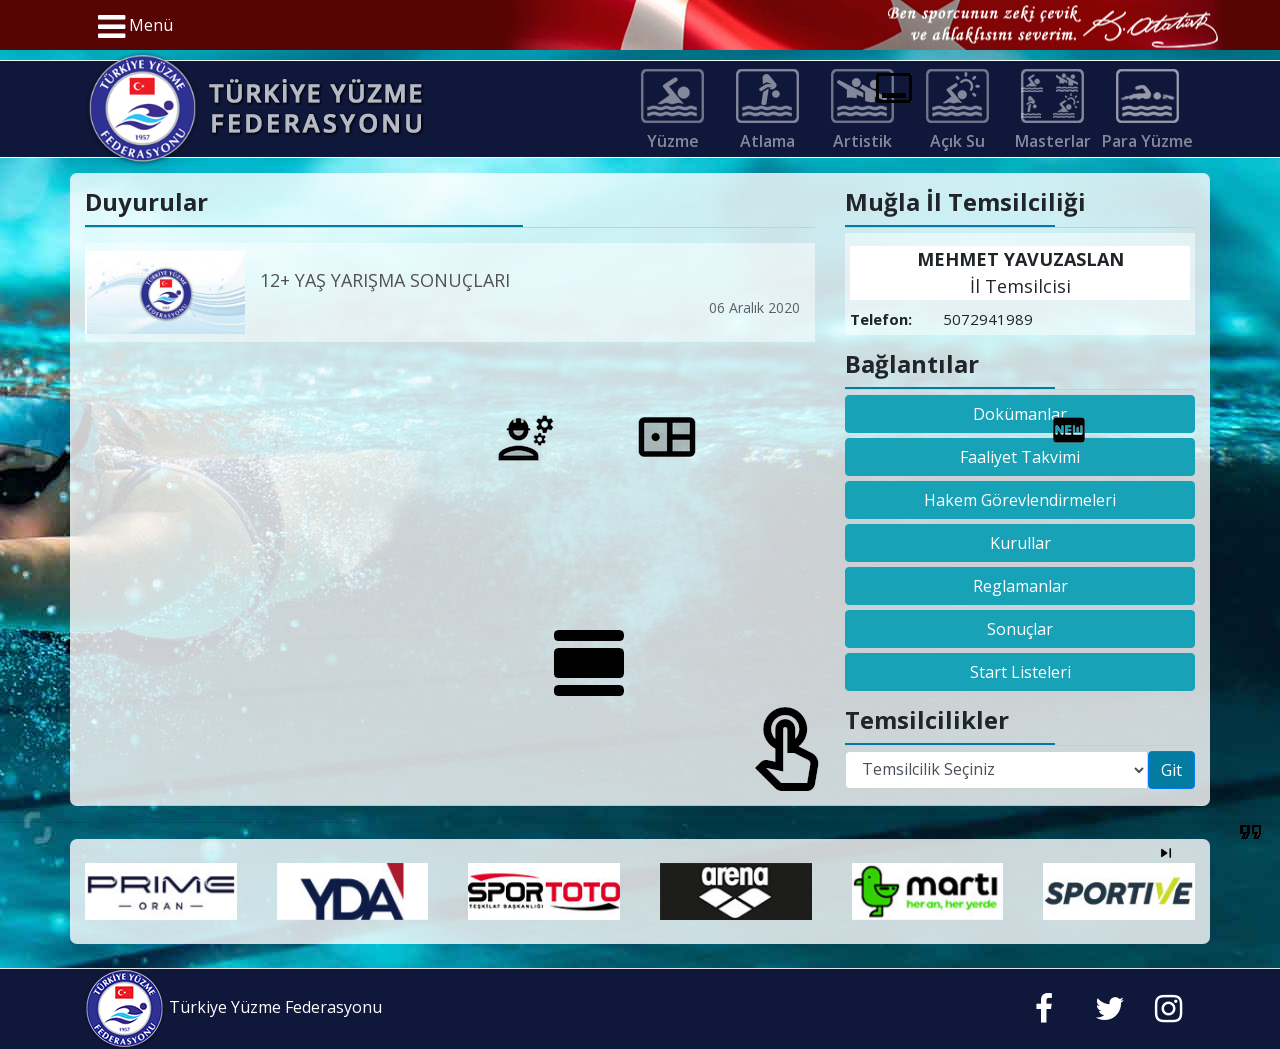 Image resolution: width=1280 pixels, height=1049 pixels. I want to click on tap to interact with this element, so click(787, 751).